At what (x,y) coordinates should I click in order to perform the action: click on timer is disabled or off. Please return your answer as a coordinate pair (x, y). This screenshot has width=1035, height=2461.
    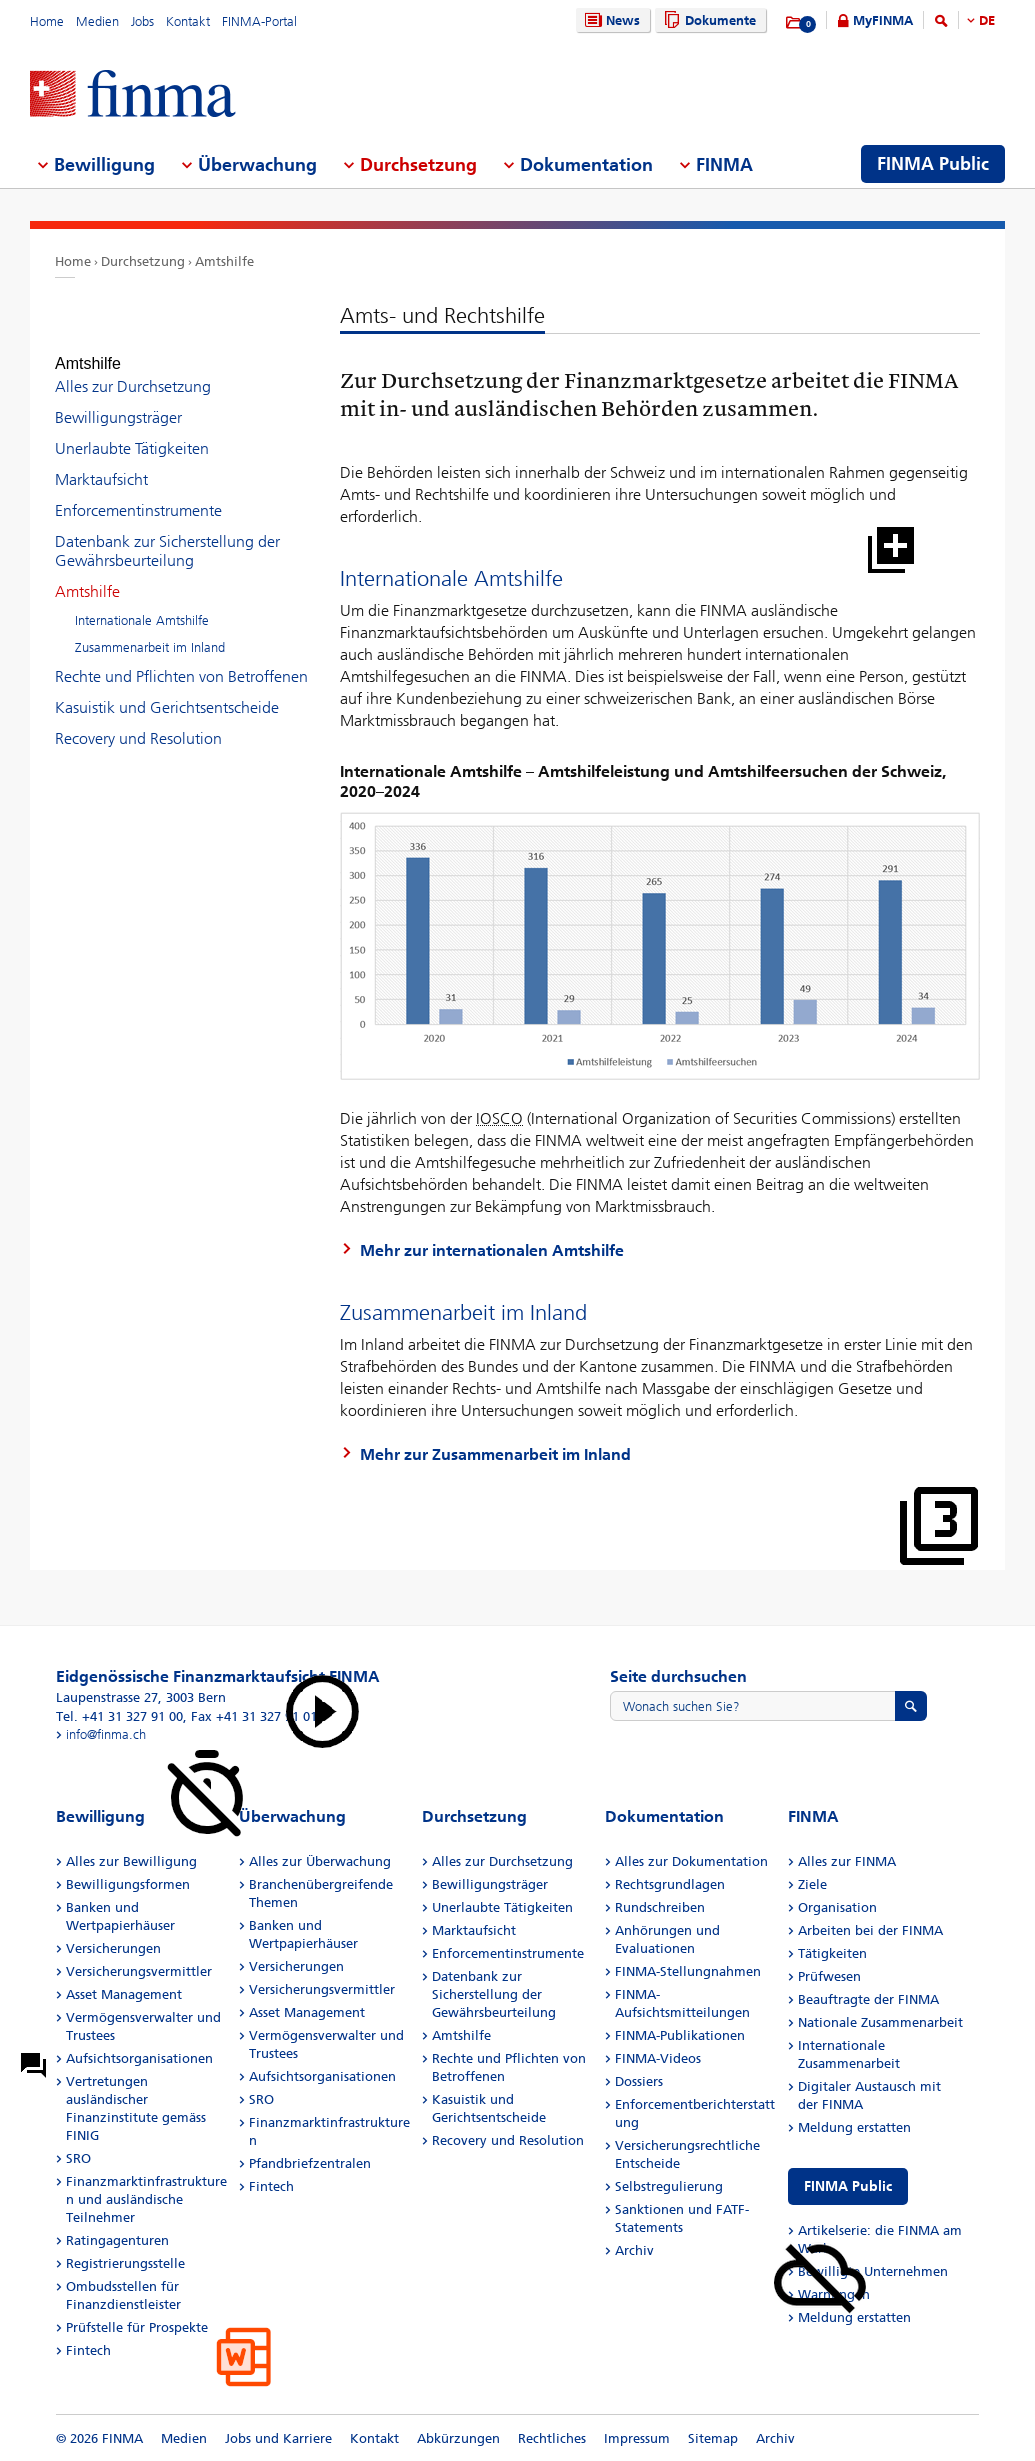
    Looking at the image, I should click on (207, 1794).